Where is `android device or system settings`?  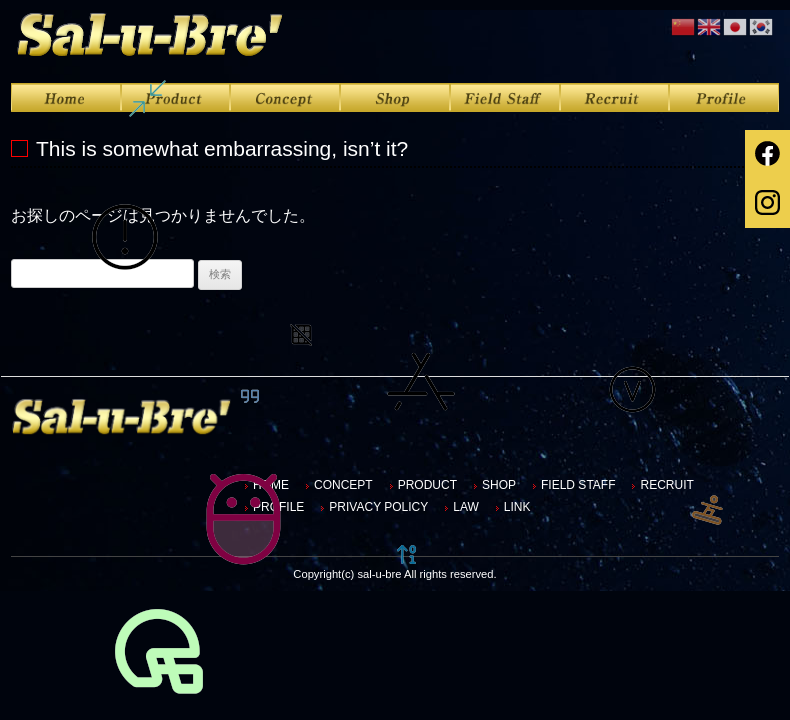
android device or system settings is located at coordinates (243, 517).